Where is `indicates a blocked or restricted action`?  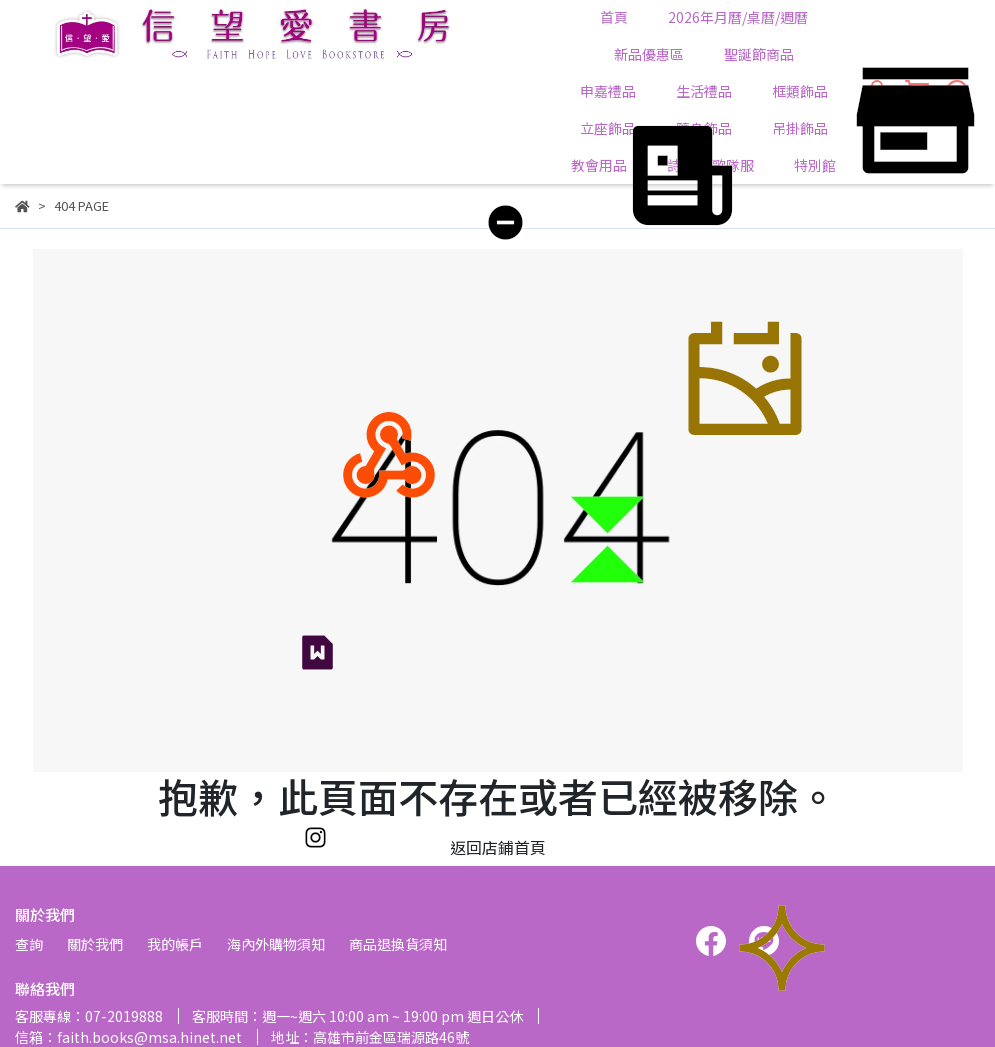 indicates a blocked or restricted action is located at coordinates (505, 222).